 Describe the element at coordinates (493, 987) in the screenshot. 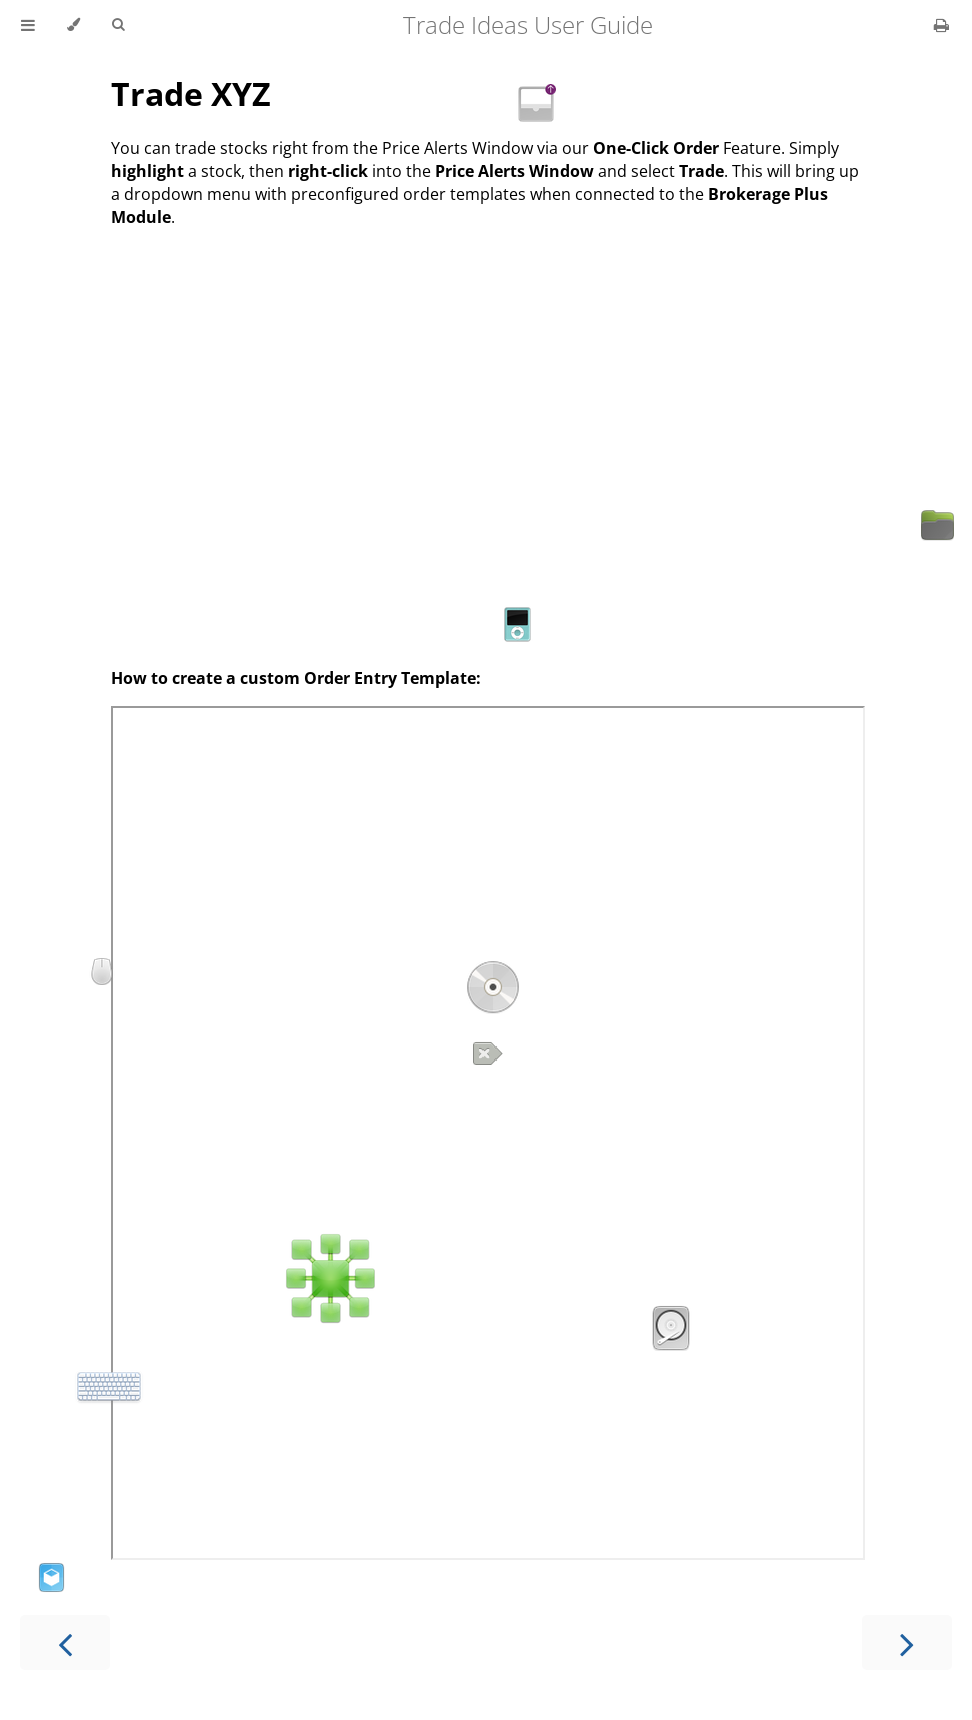

I see `indicates a DVD or optical disc drive` at that location.